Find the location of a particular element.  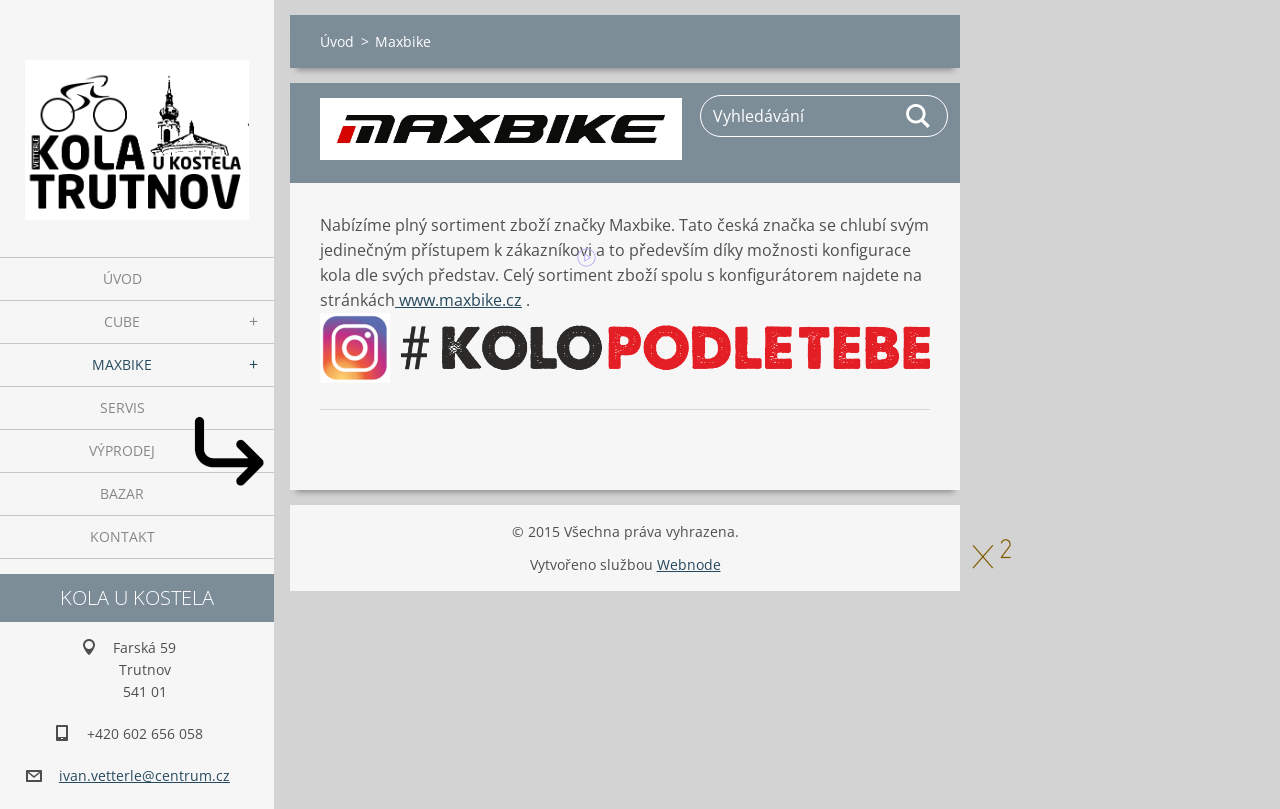

reply to a message or comment is located at coordinates (227, 449).